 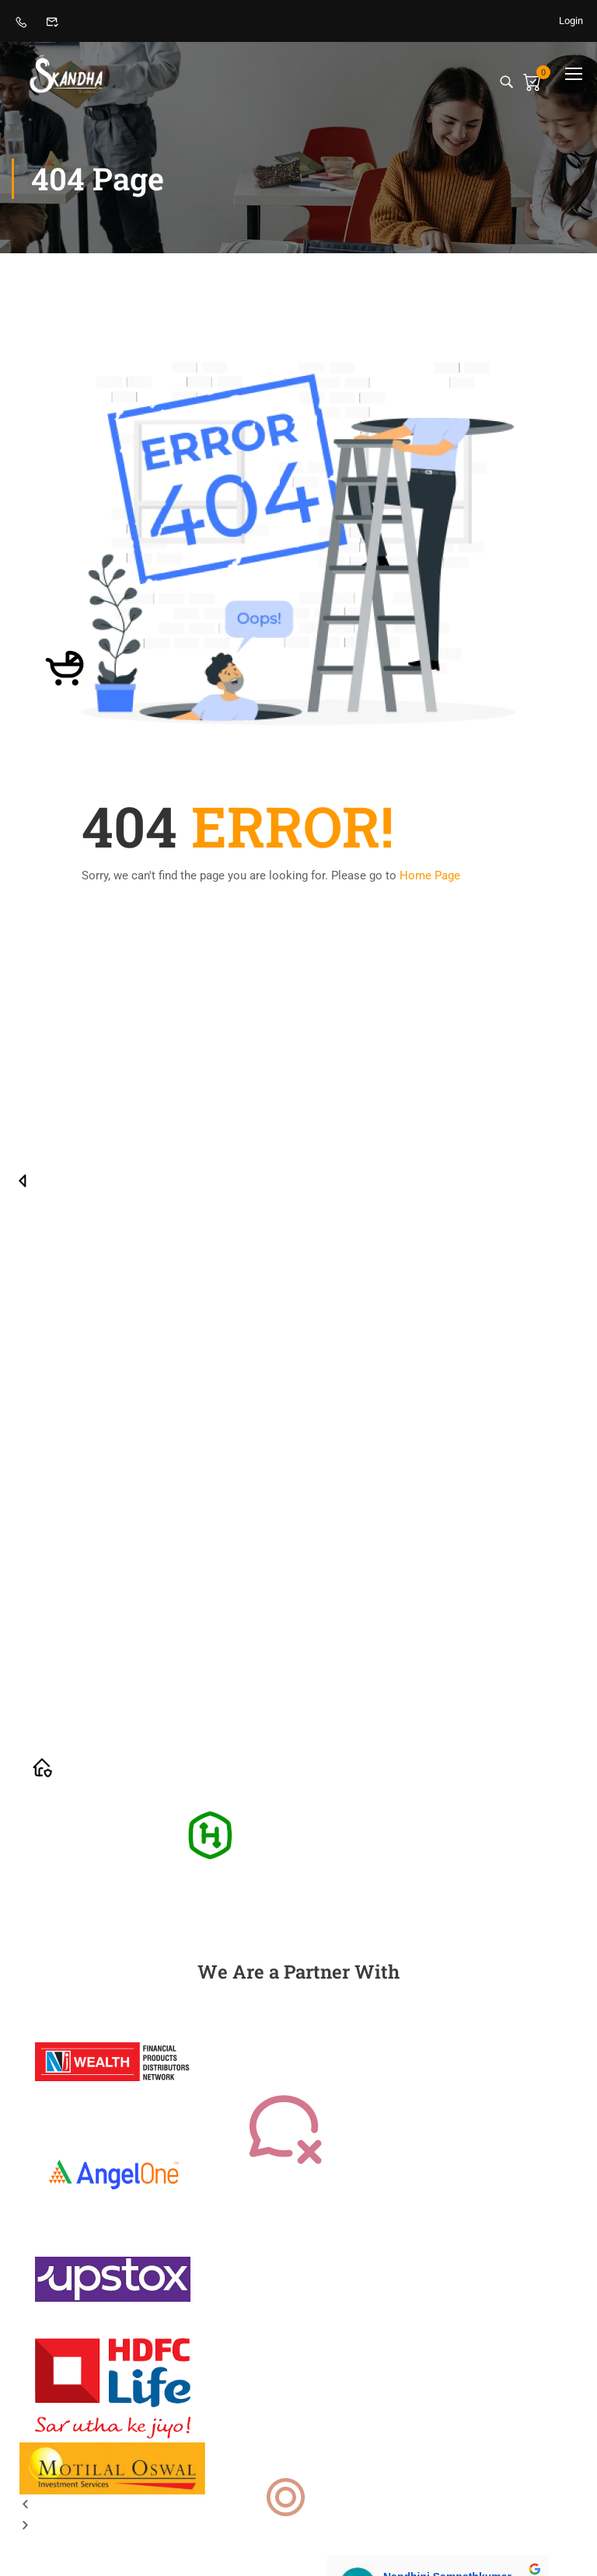 I want to click on playstation circle button icon, so click(x=285, y=2497).